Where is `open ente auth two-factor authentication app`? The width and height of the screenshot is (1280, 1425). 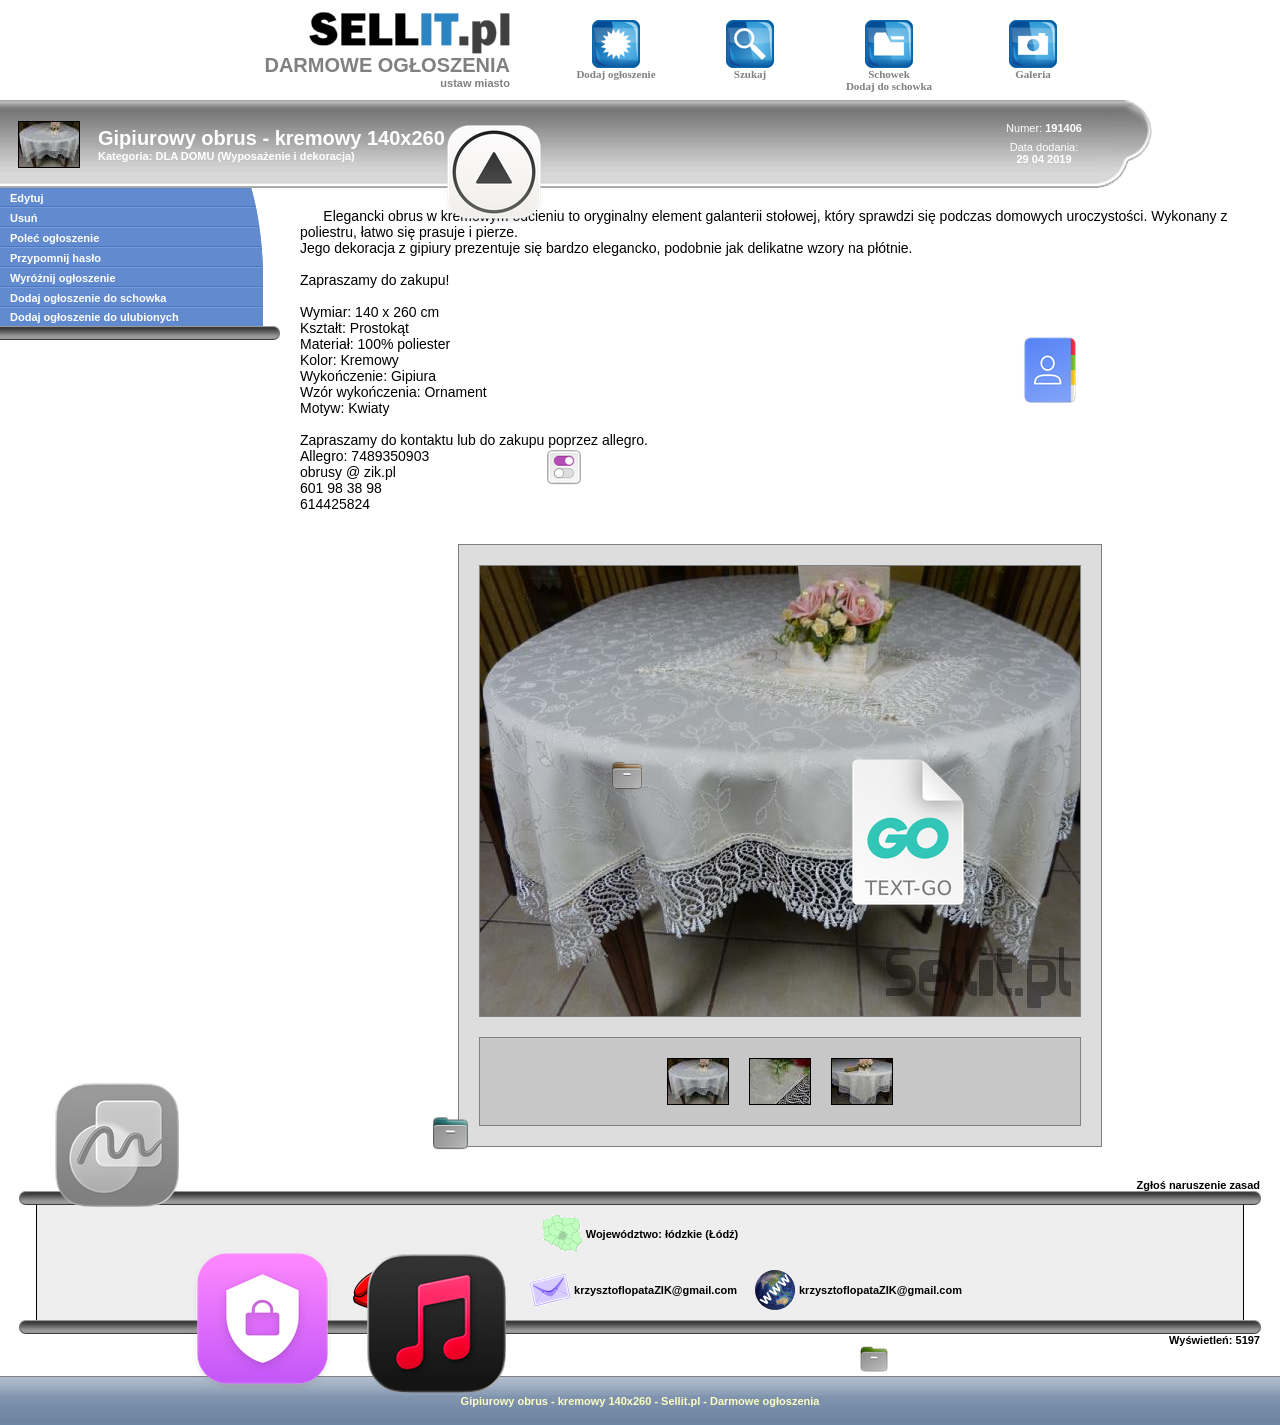 open ente auth two-factor authentication app is located at coordinates (262, 1318).